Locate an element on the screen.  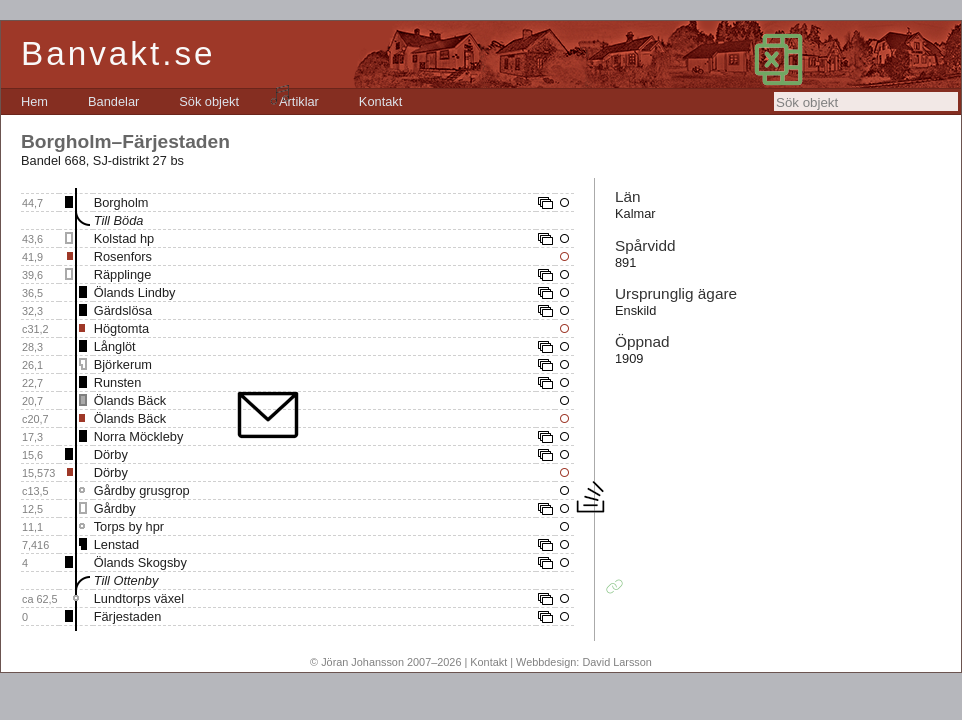
access music or audio player is located at coordinates (281, 95).